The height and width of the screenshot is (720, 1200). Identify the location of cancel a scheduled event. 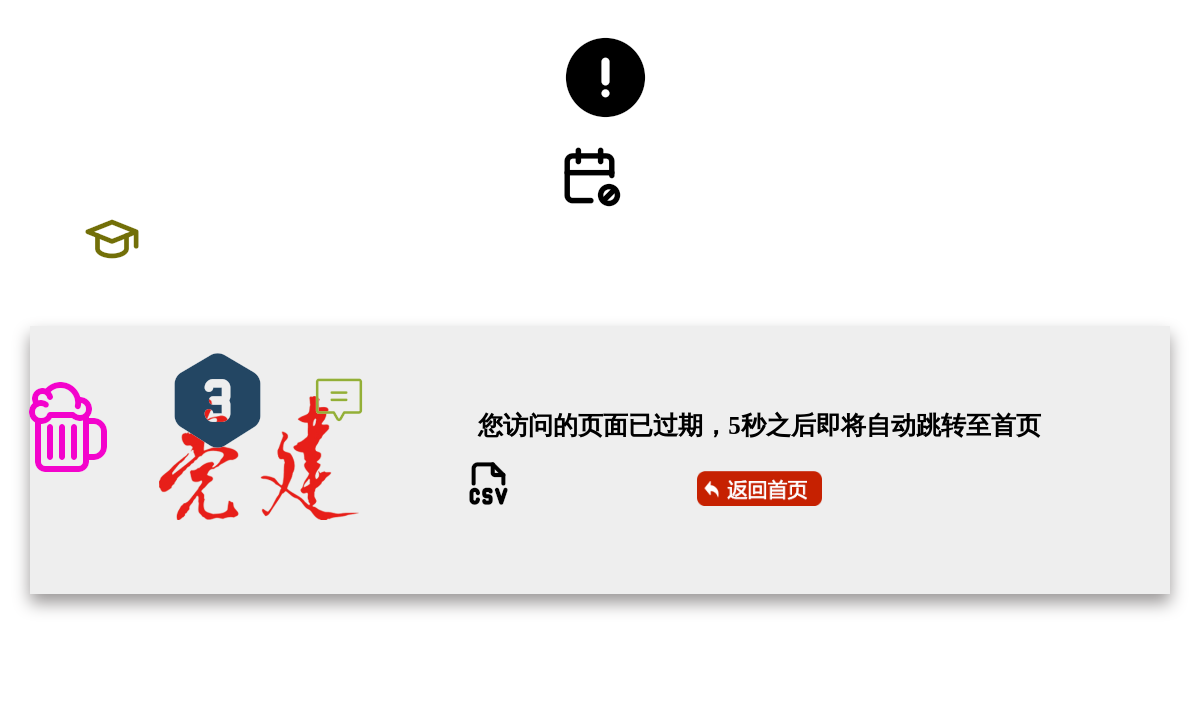
(589, 175).